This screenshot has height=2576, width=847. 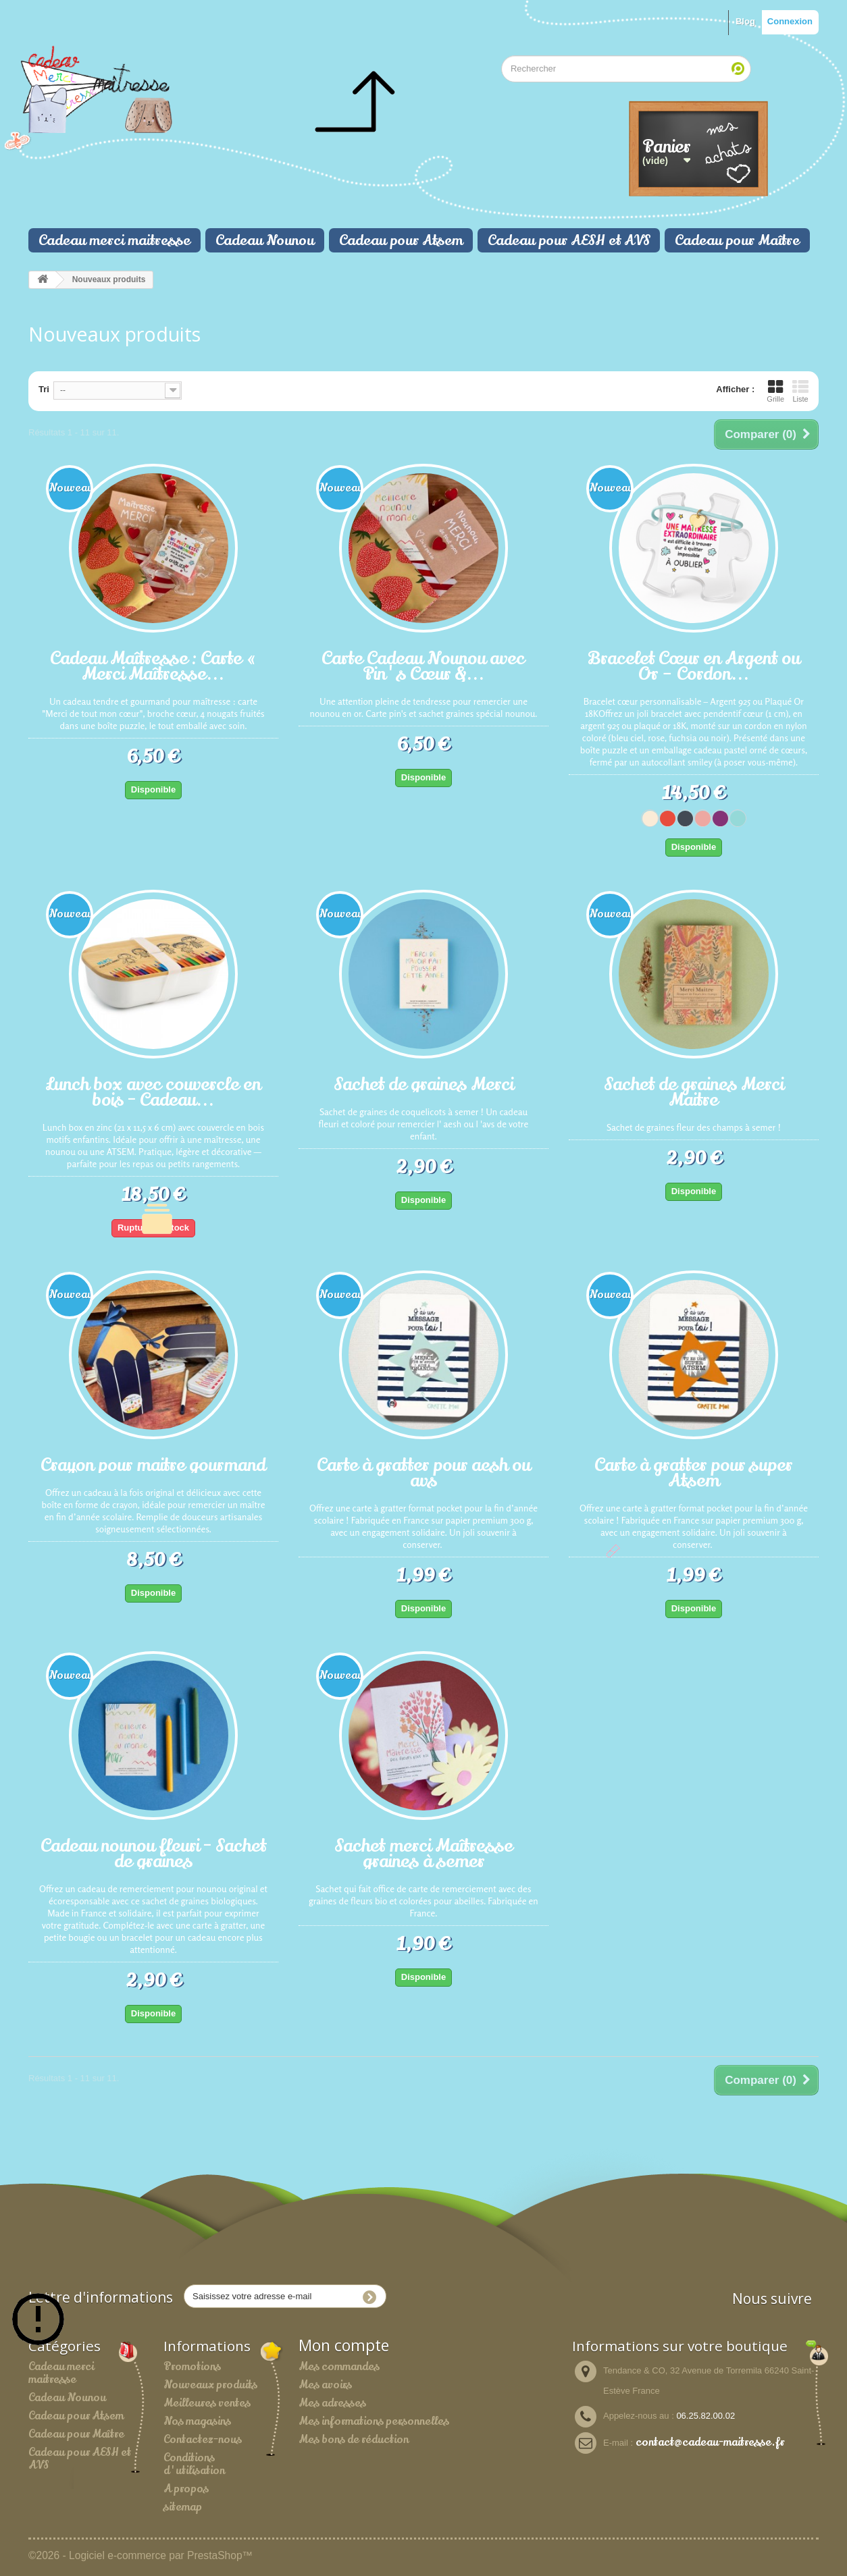 What do you see at coordinates (157, 1220) in the screenshot?
I see `view stacked cards or layers` at bounding box center [157, 1220].